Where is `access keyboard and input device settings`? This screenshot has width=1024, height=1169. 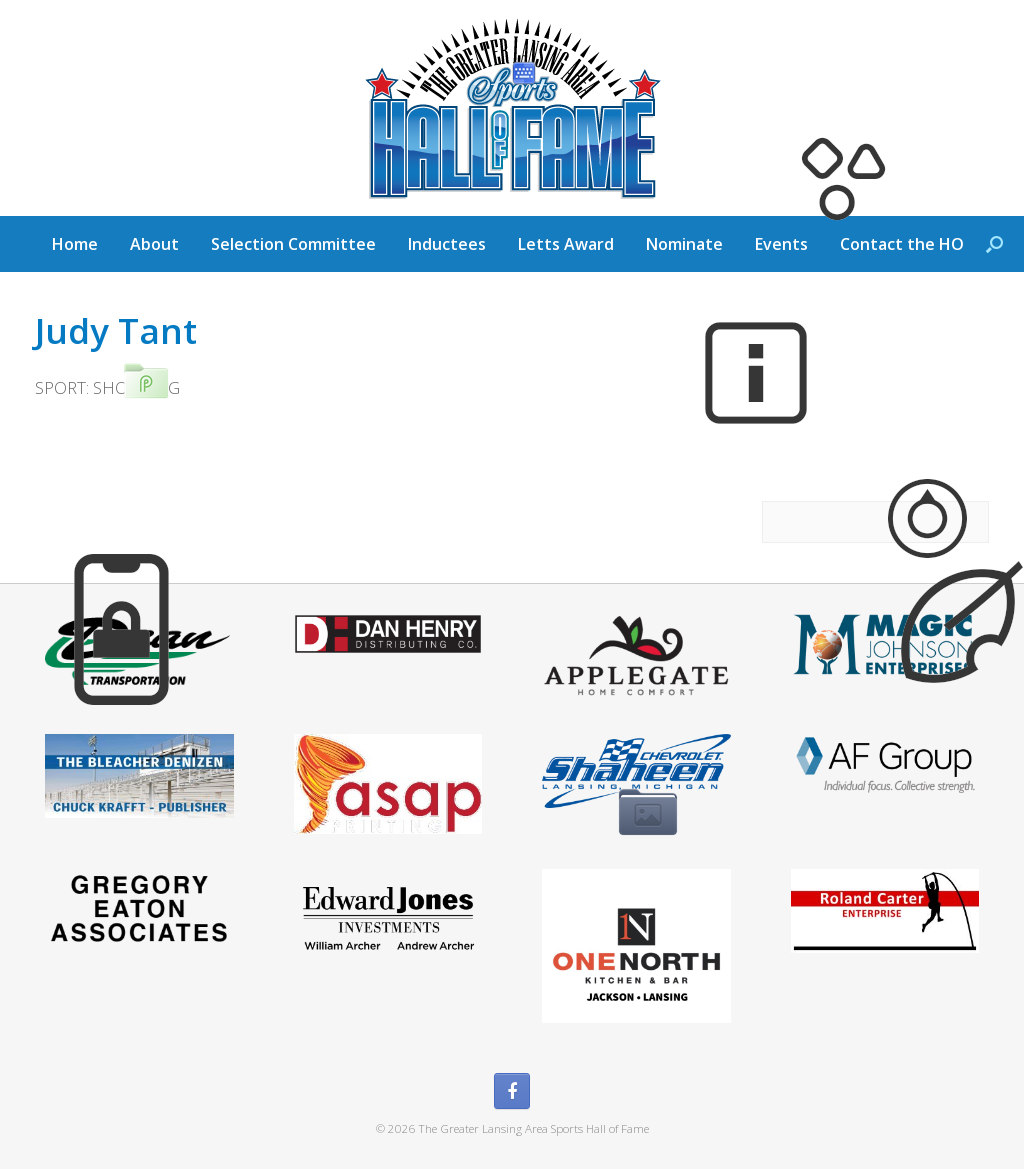 access keyboard and input device settings is located at coordinates (524, 73).